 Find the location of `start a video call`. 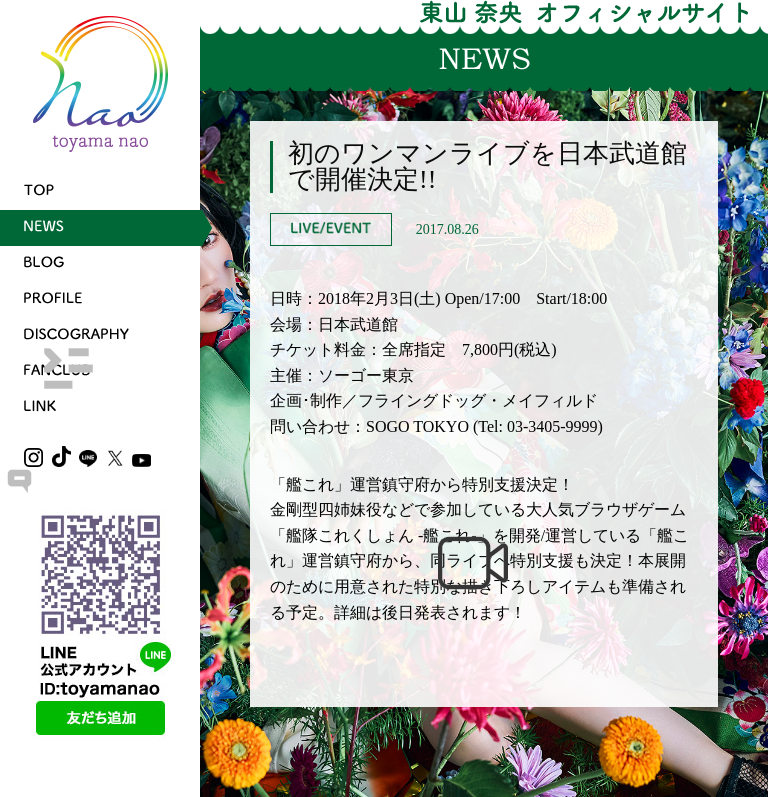

start a video call is located at coordinates (473, 563).